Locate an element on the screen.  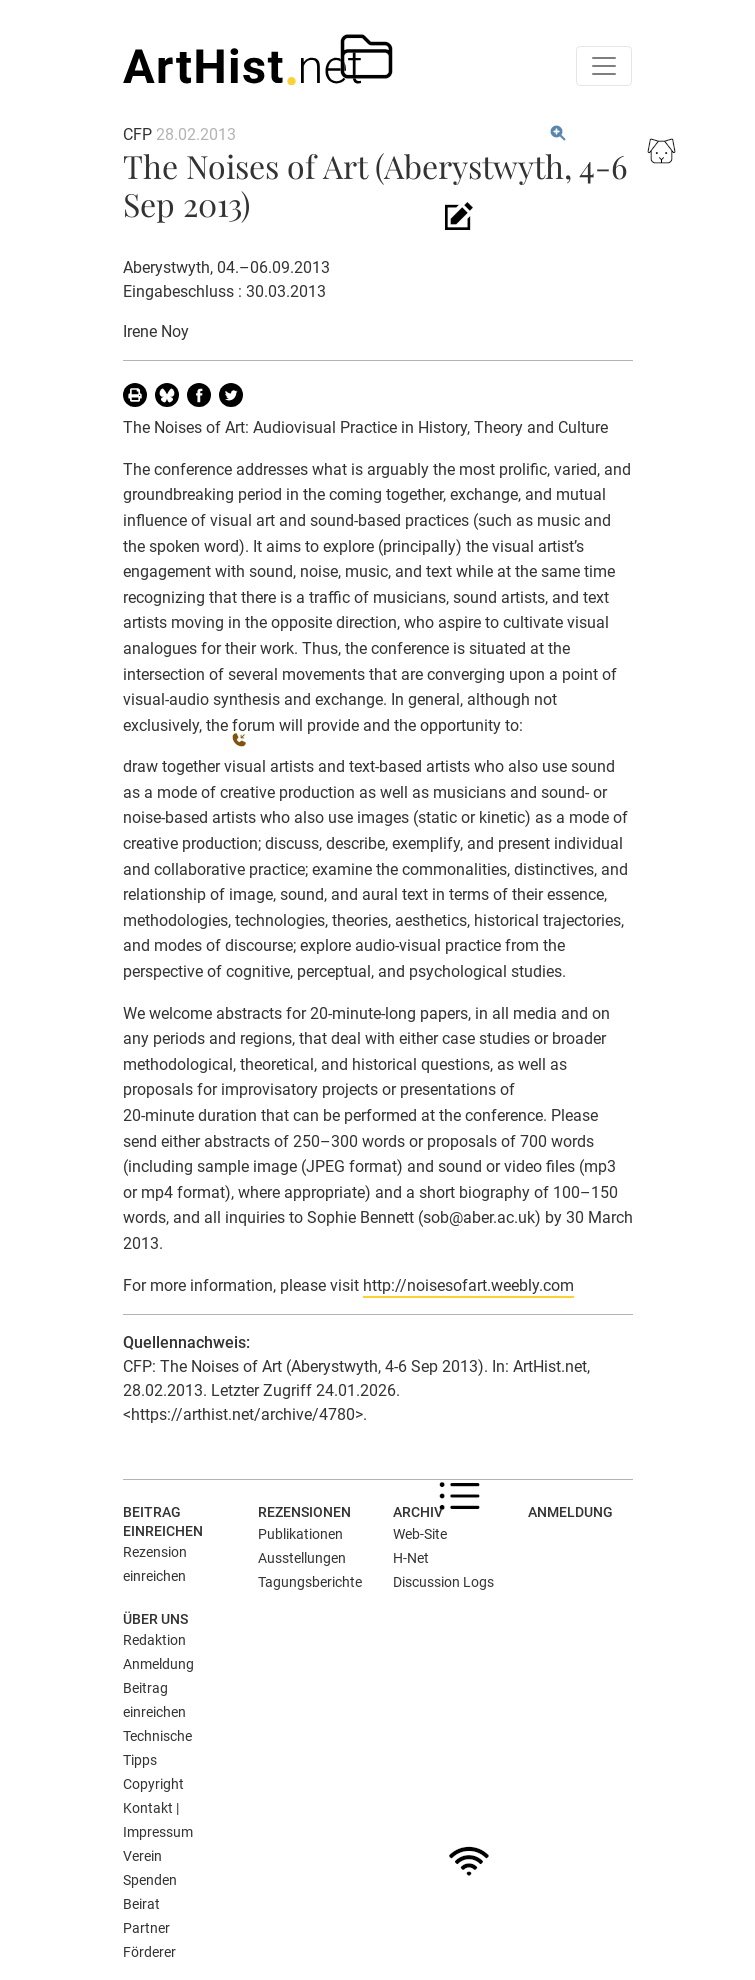
indicates an incoming call is located at coordinates (239, 739).